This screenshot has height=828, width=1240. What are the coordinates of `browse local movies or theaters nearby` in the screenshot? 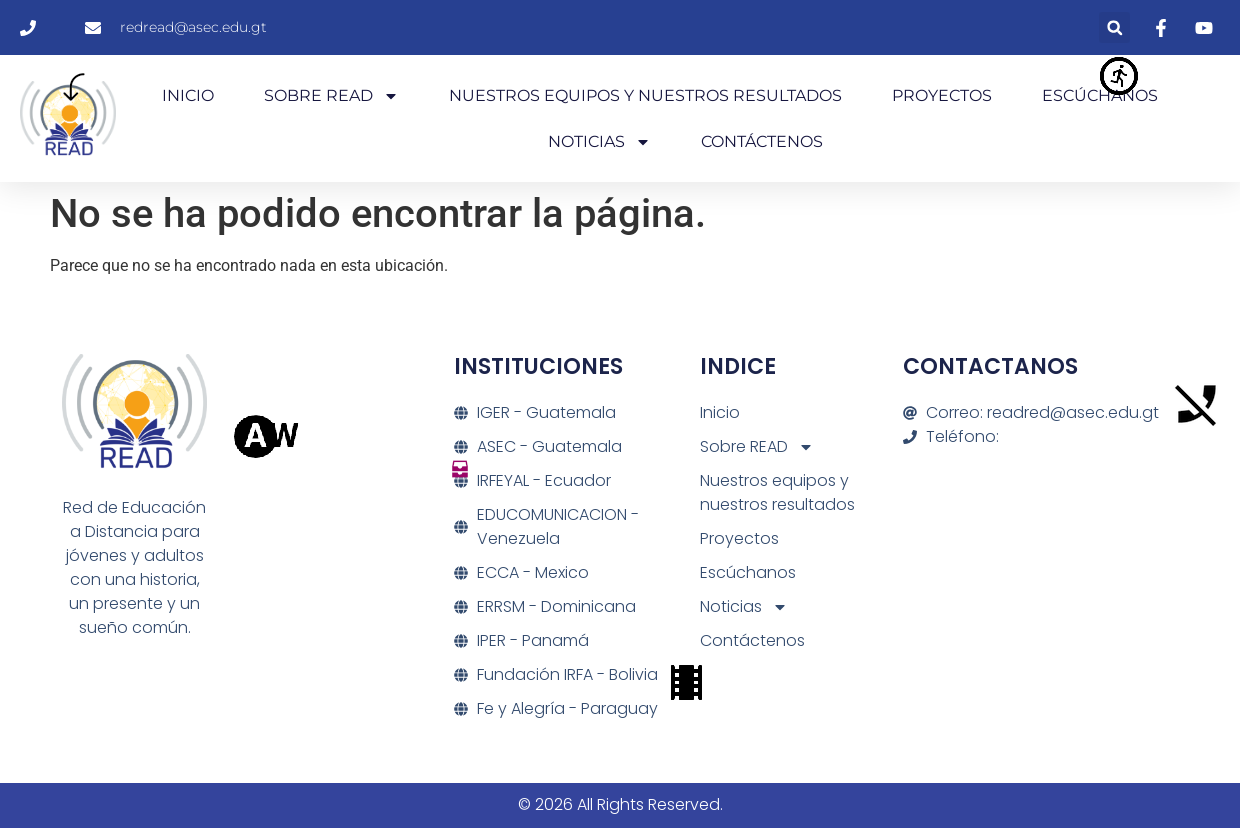 It's located at (686, 682).